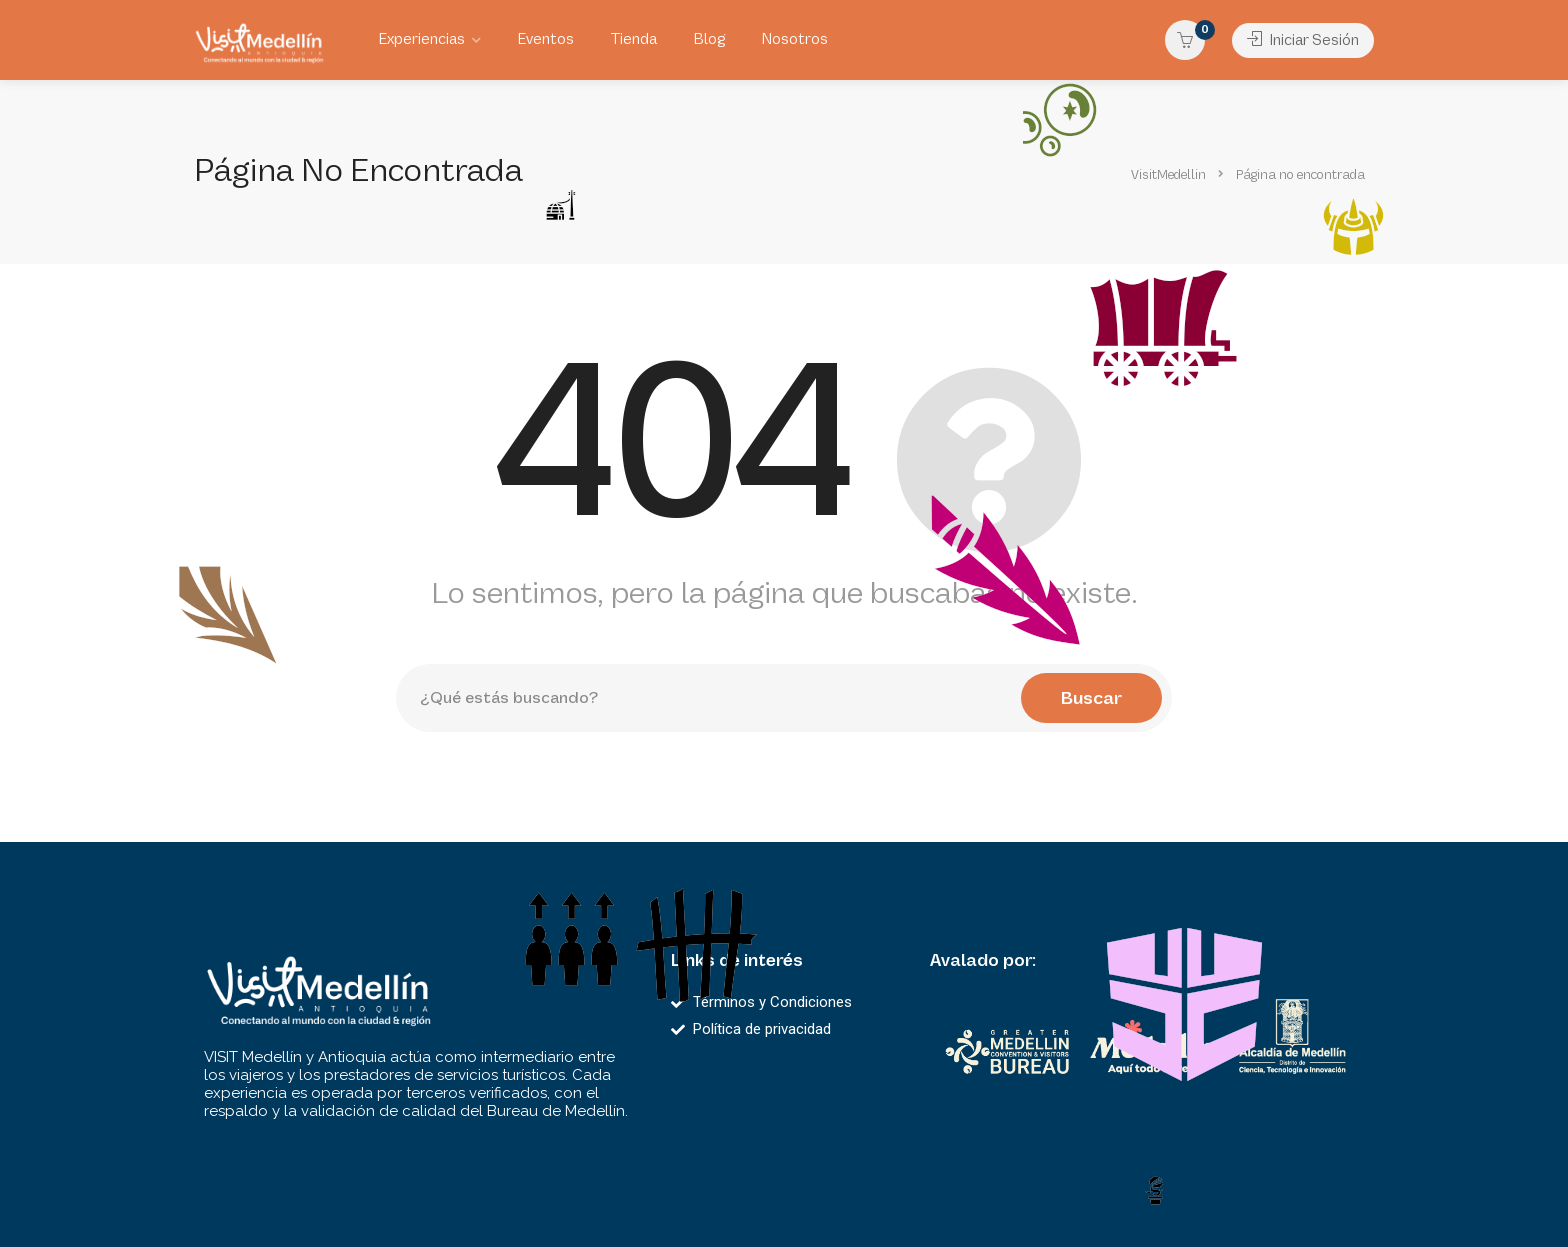  I want to click on upgrade your team or group members, so click(571, 938).